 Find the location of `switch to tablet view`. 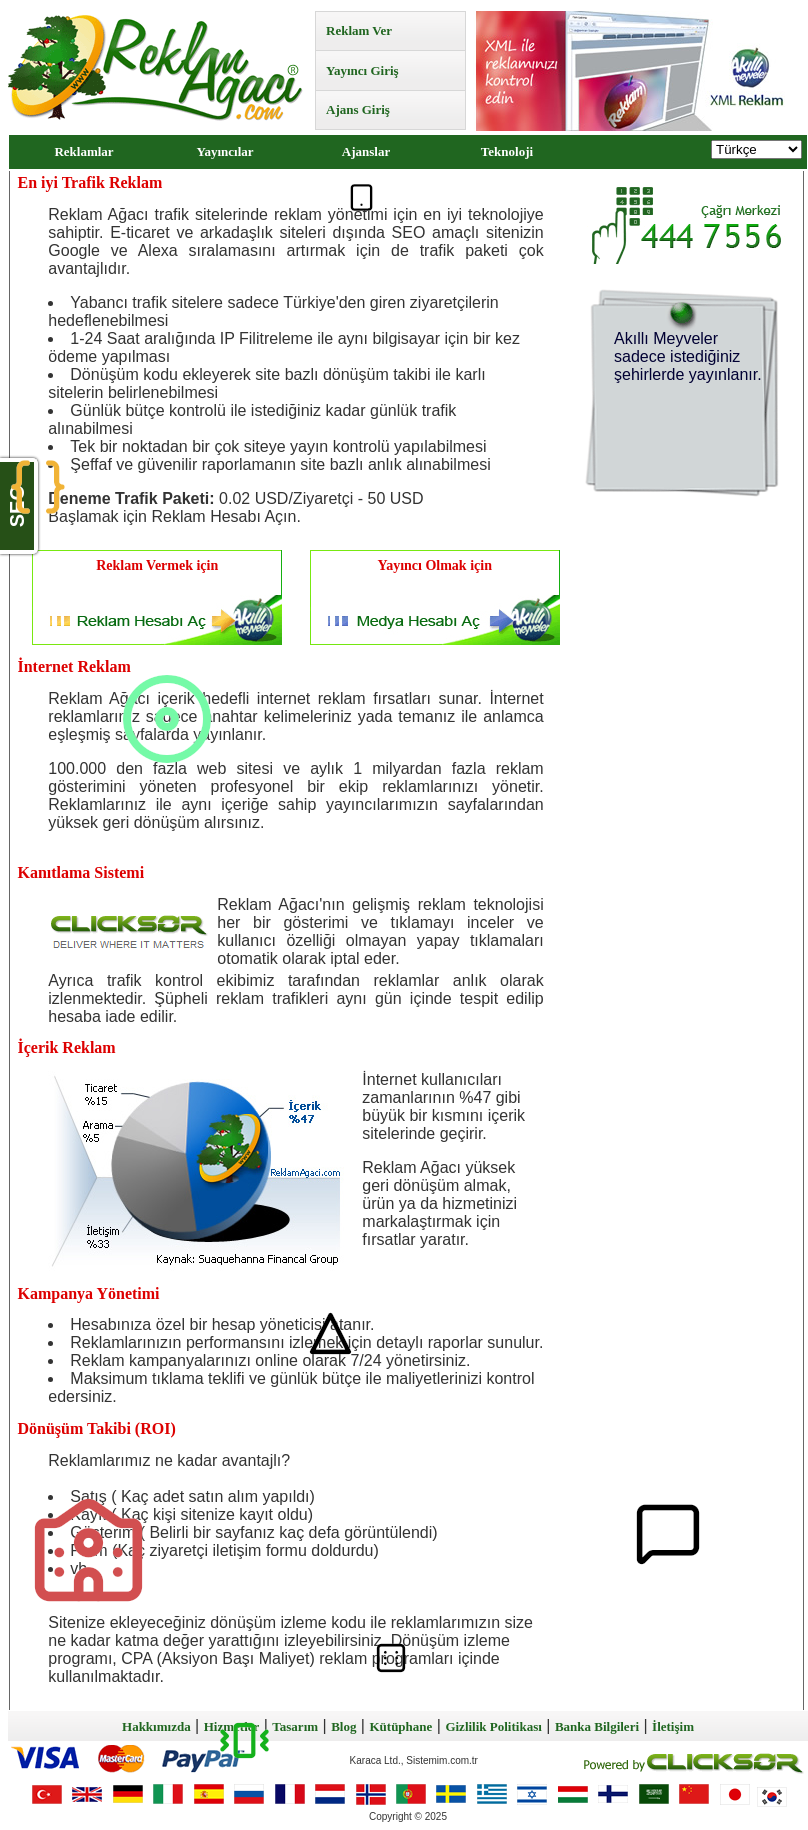

switch to tablet view is located at coordinates (361, 197).